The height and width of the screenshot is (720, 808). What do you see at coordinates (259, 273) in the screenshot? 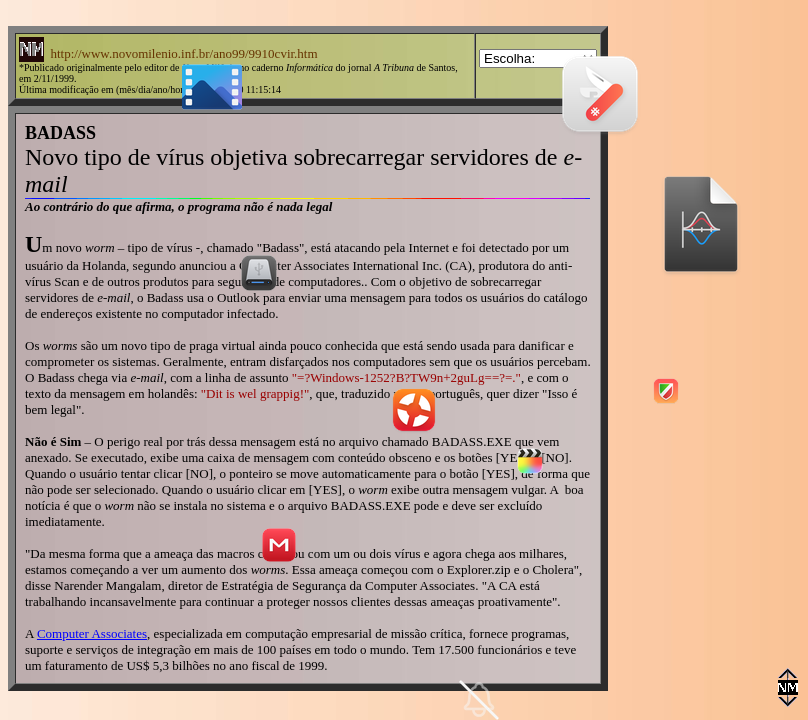
I see `launch ventoy bootable usb creation tool` at bounding box center [259, 273].